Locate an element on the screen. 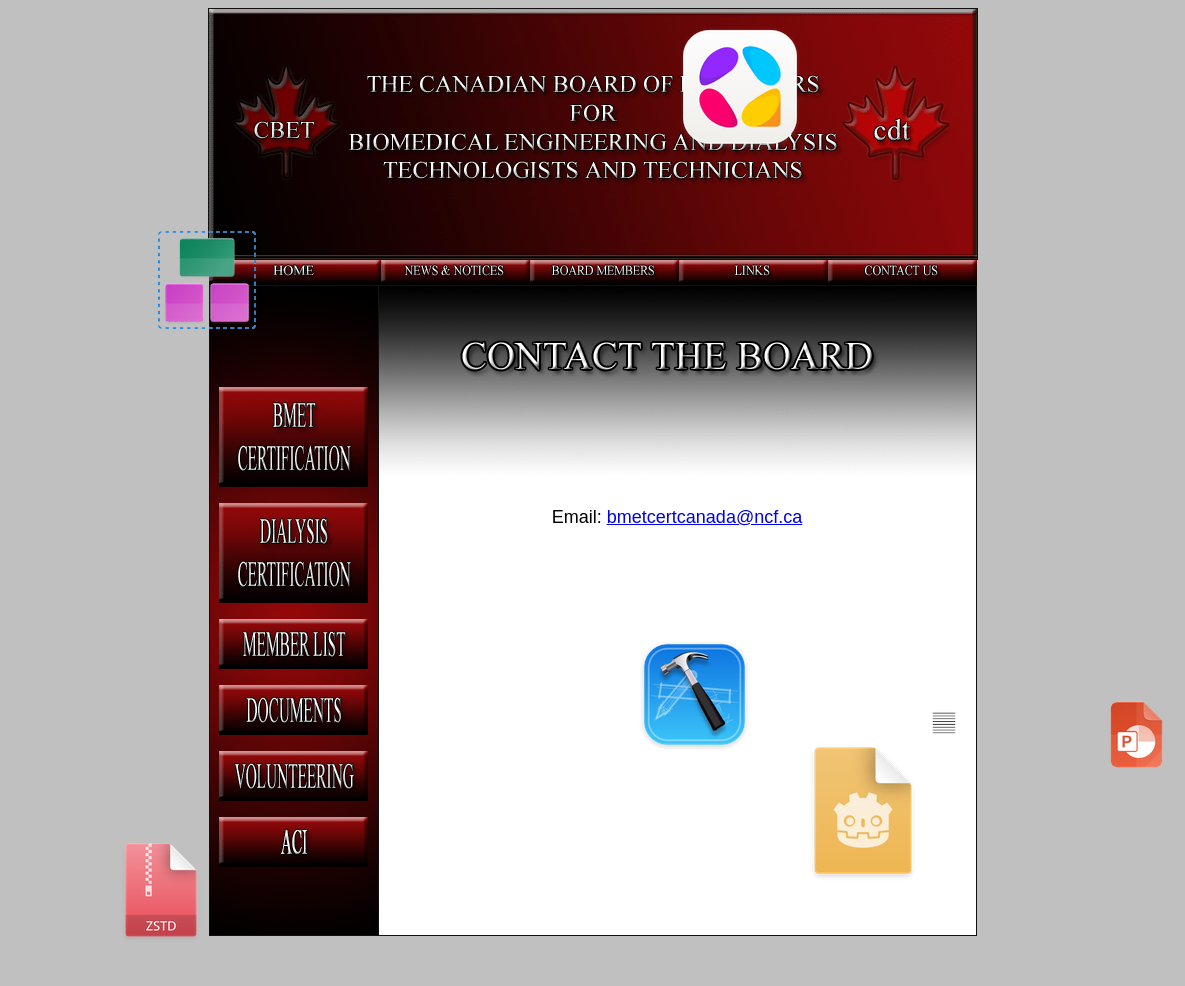 This screenshot has width=1185, height=986. justify text to fill the full width is located at coordinates (944, 723).